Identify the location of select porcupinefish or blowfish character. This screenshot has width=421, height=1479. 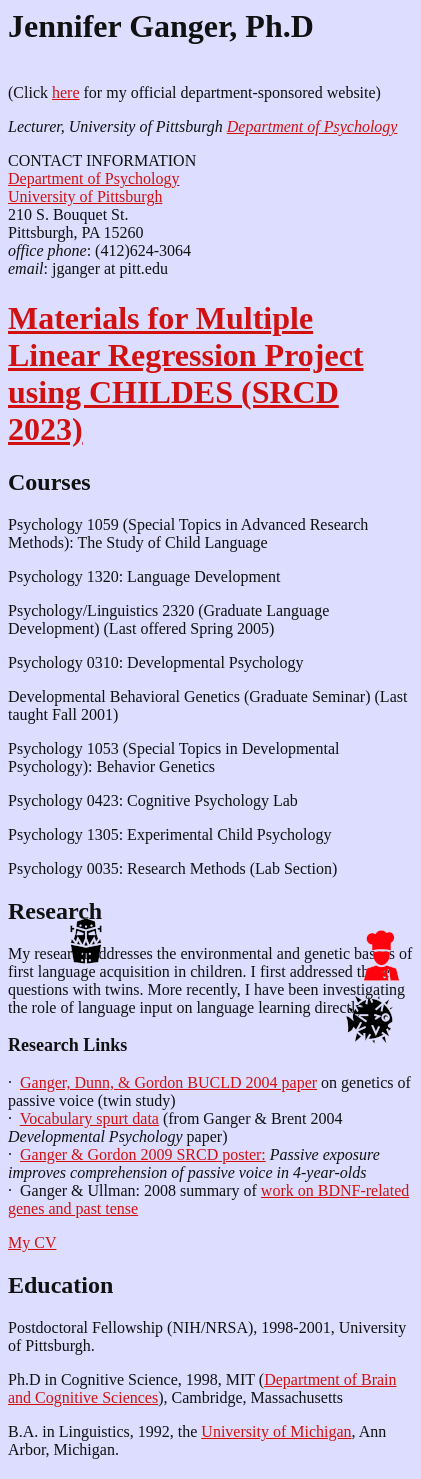
(369, 1019).